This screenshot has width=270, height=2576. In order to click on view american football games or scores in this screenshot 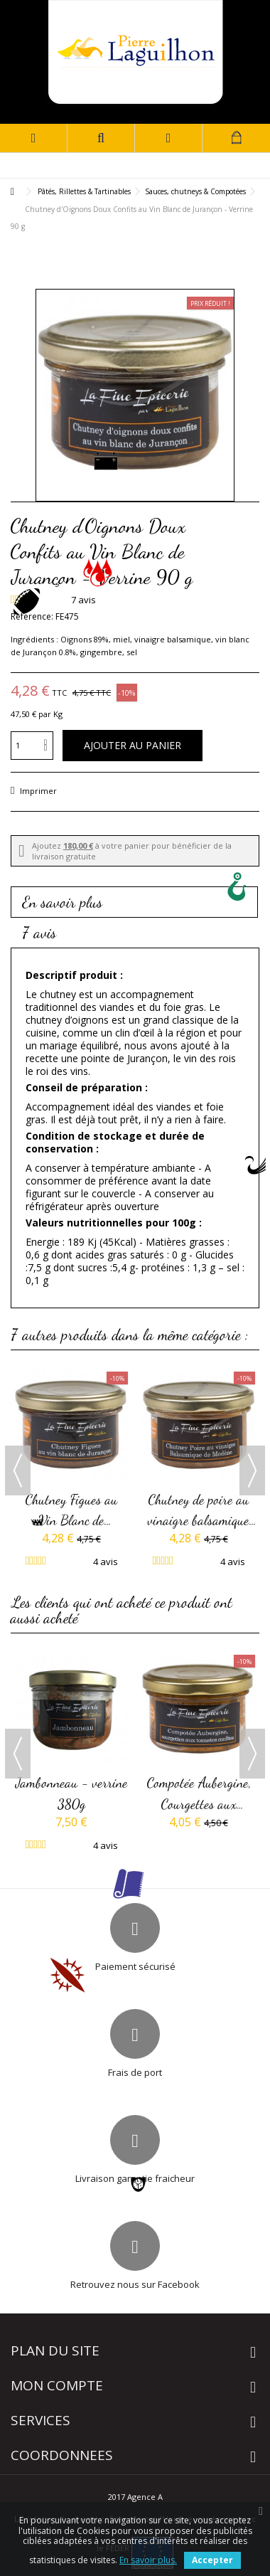, I will do `click(26, 601)`.